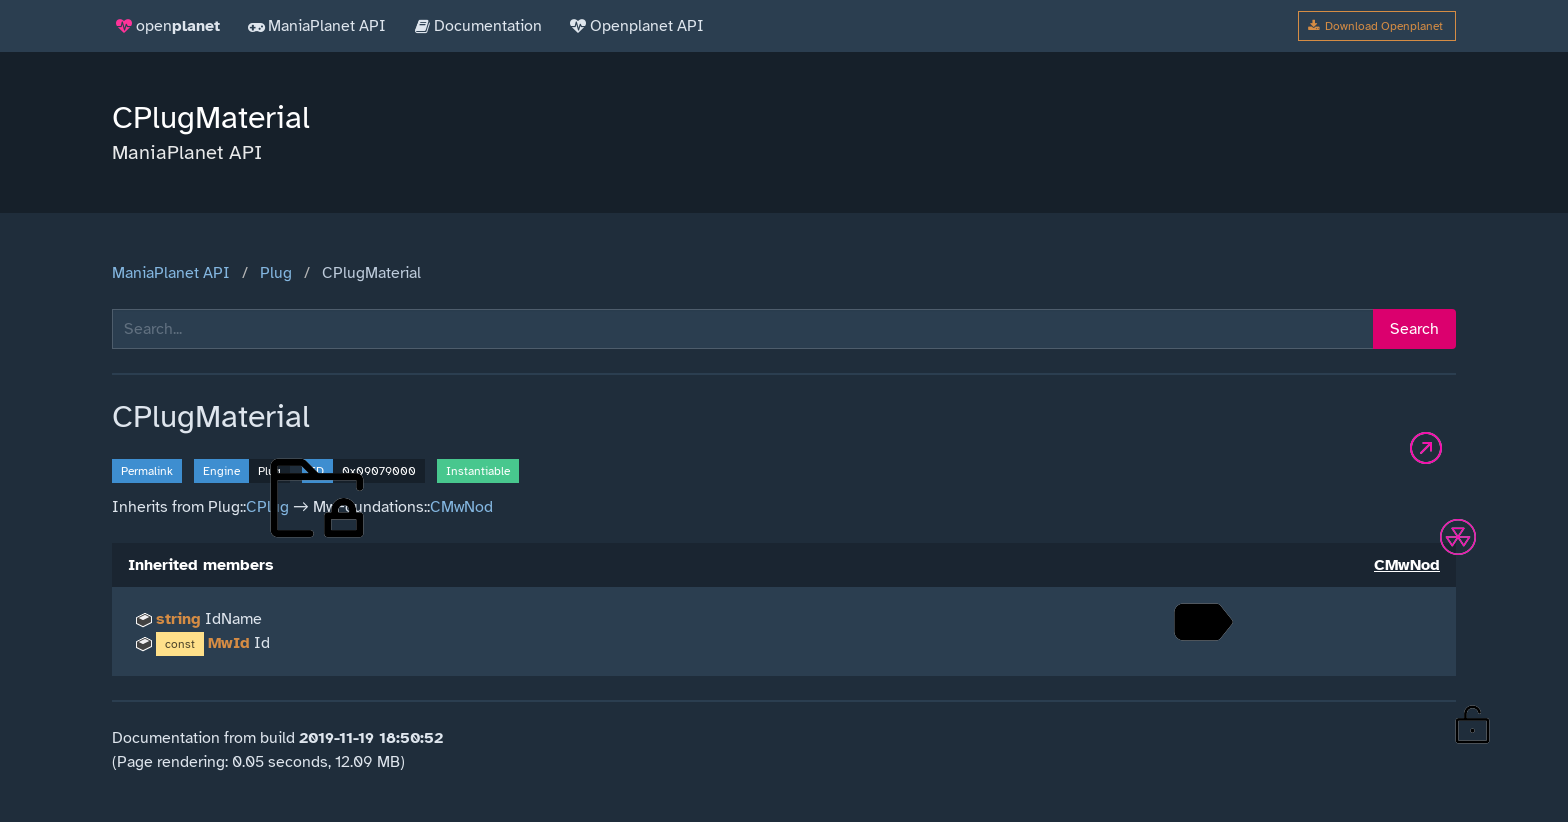  Describe the element at coordinates (1472, 726) in the screenshot. I see `unlock this item or content` at that location.